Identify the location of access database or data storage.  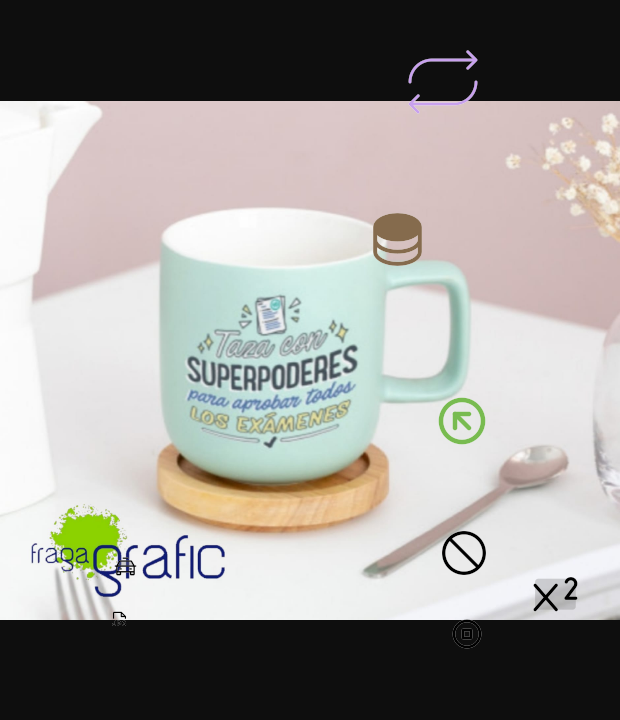
(397, 239).